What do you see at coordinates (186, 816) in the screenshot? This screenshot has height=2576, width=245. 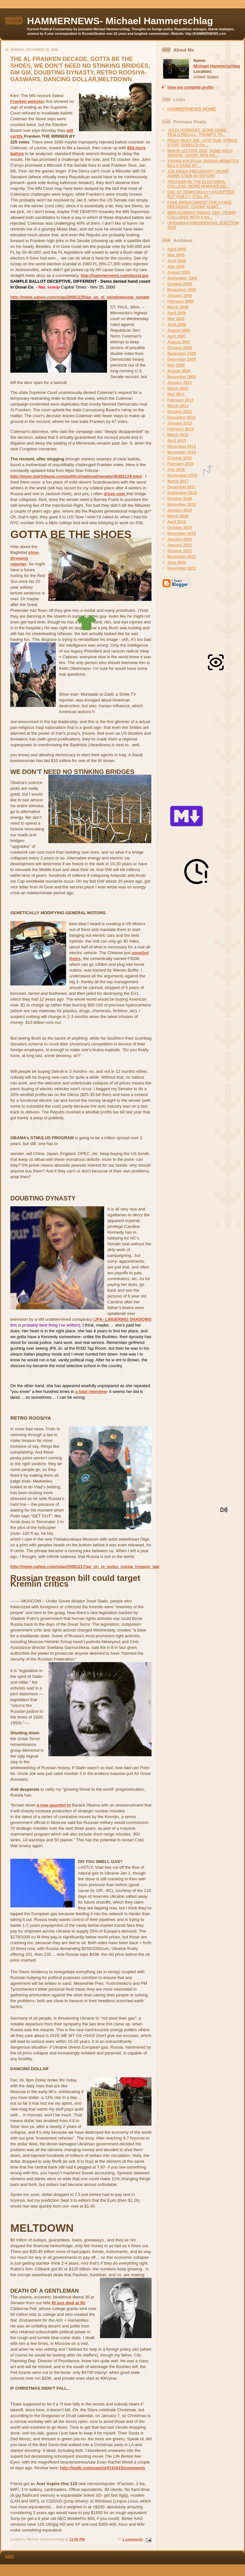 I see `format text using markdown` at bounding box center [186, 816].